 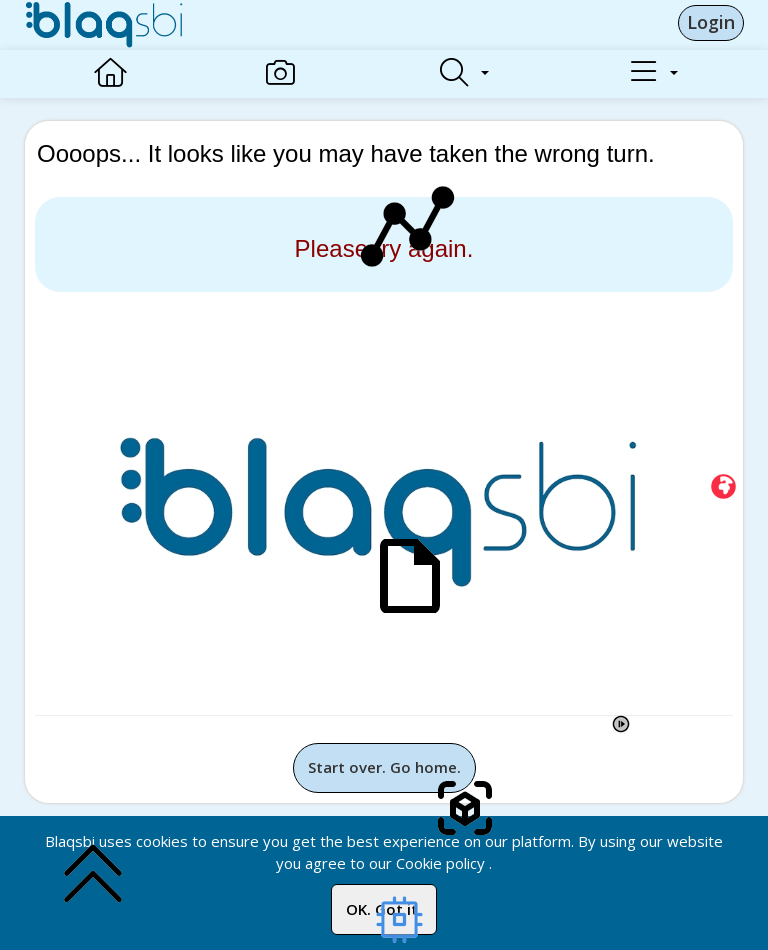 I want to click on scroll to top of page, so click(x=93, y=876).